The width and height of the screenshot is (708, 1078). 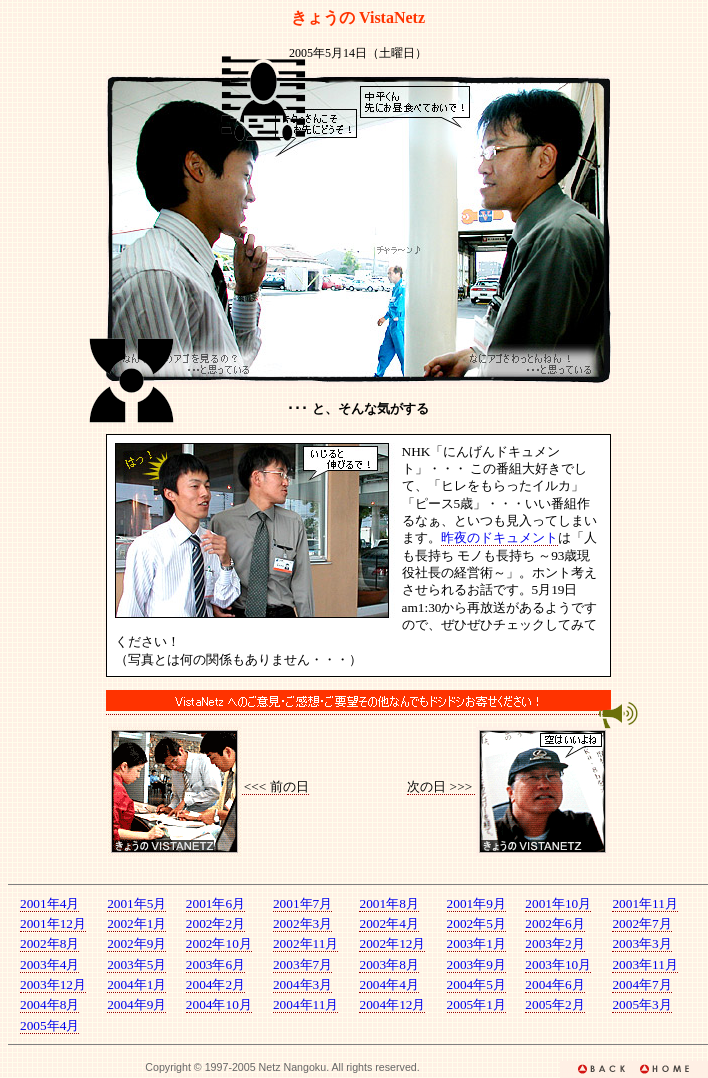 I want to click on radiation or hazard warning indicator, so click(x=131, y=380).